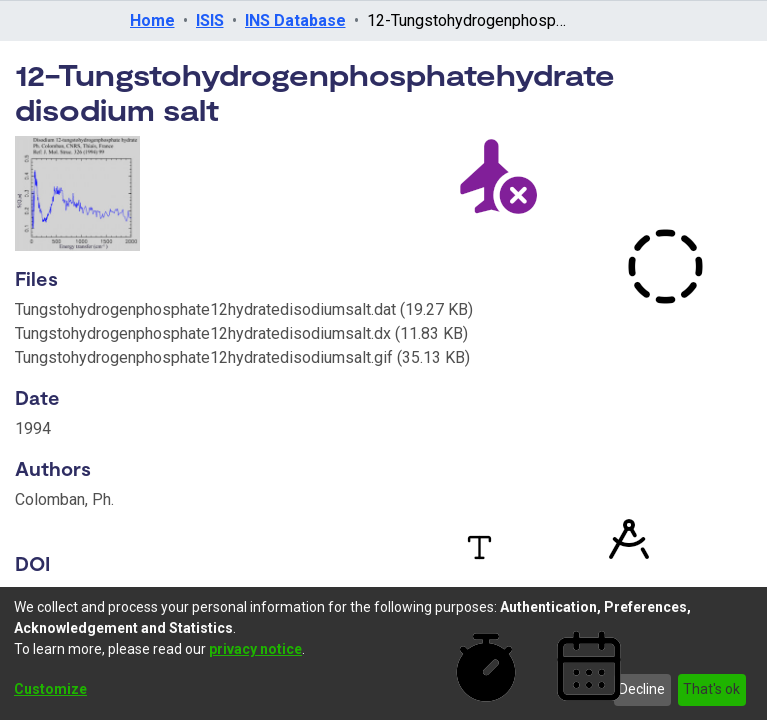 This screenshot has width=767, height=720. What do you see at coordinates (665, 266) in the screenshot?
I see `indicates a pending or in-progress state` at bounding box center [665, 266].